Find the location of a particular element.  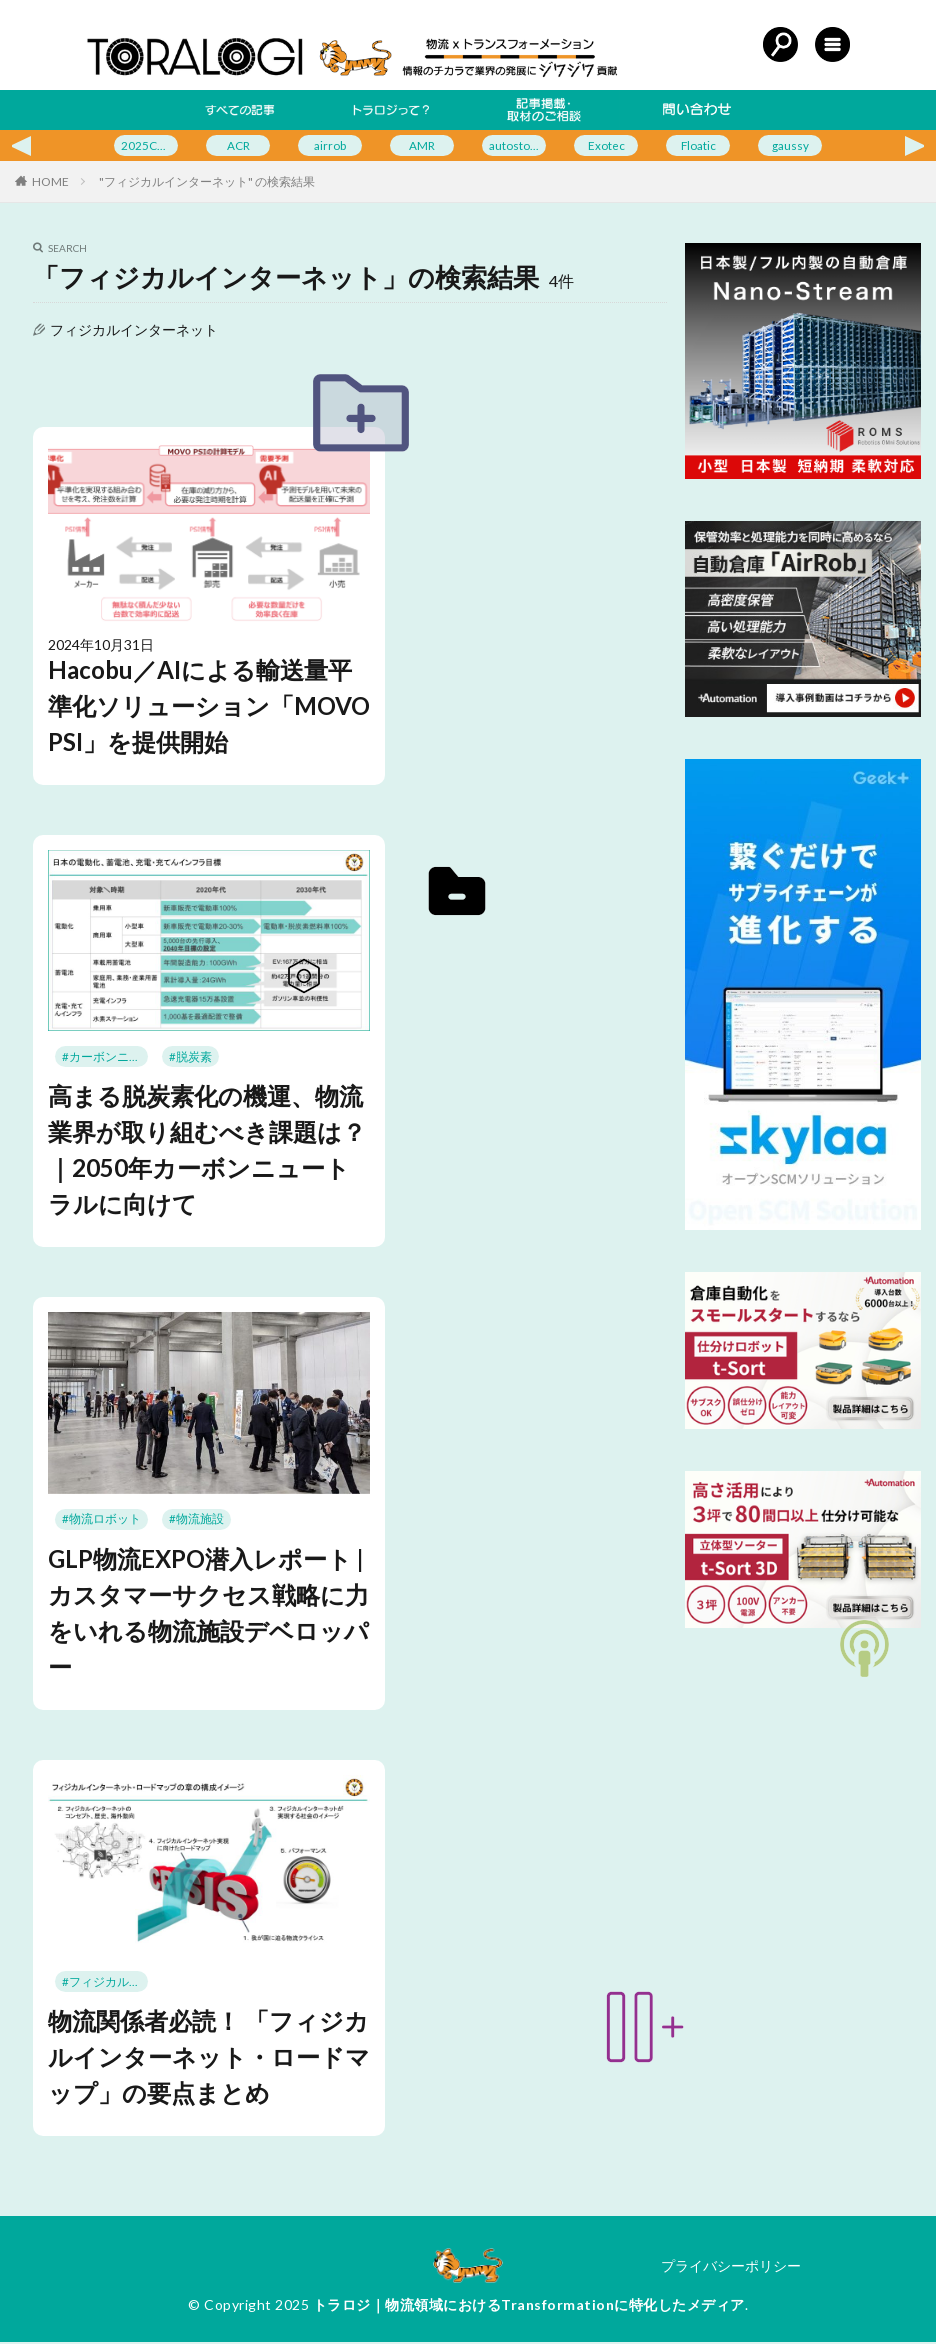

add a new column to the right is located at coordinates (639, 2027).